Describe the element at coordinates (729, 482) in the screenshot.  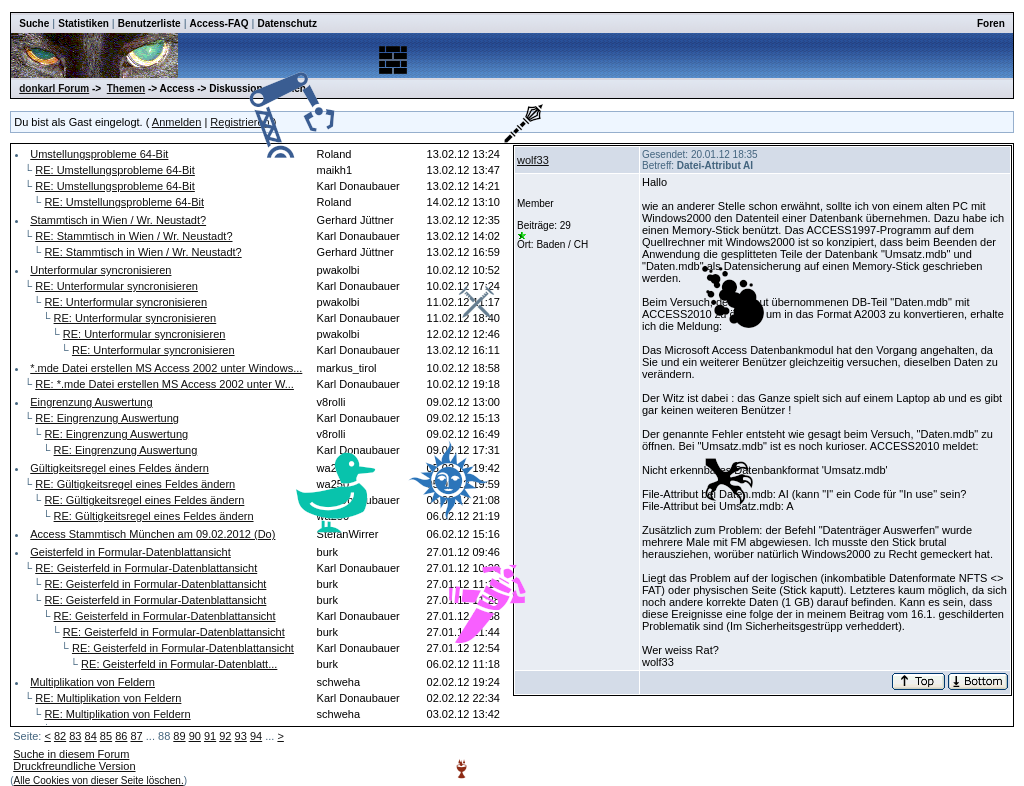
I see `select a beast or creature class in a game` at that location.